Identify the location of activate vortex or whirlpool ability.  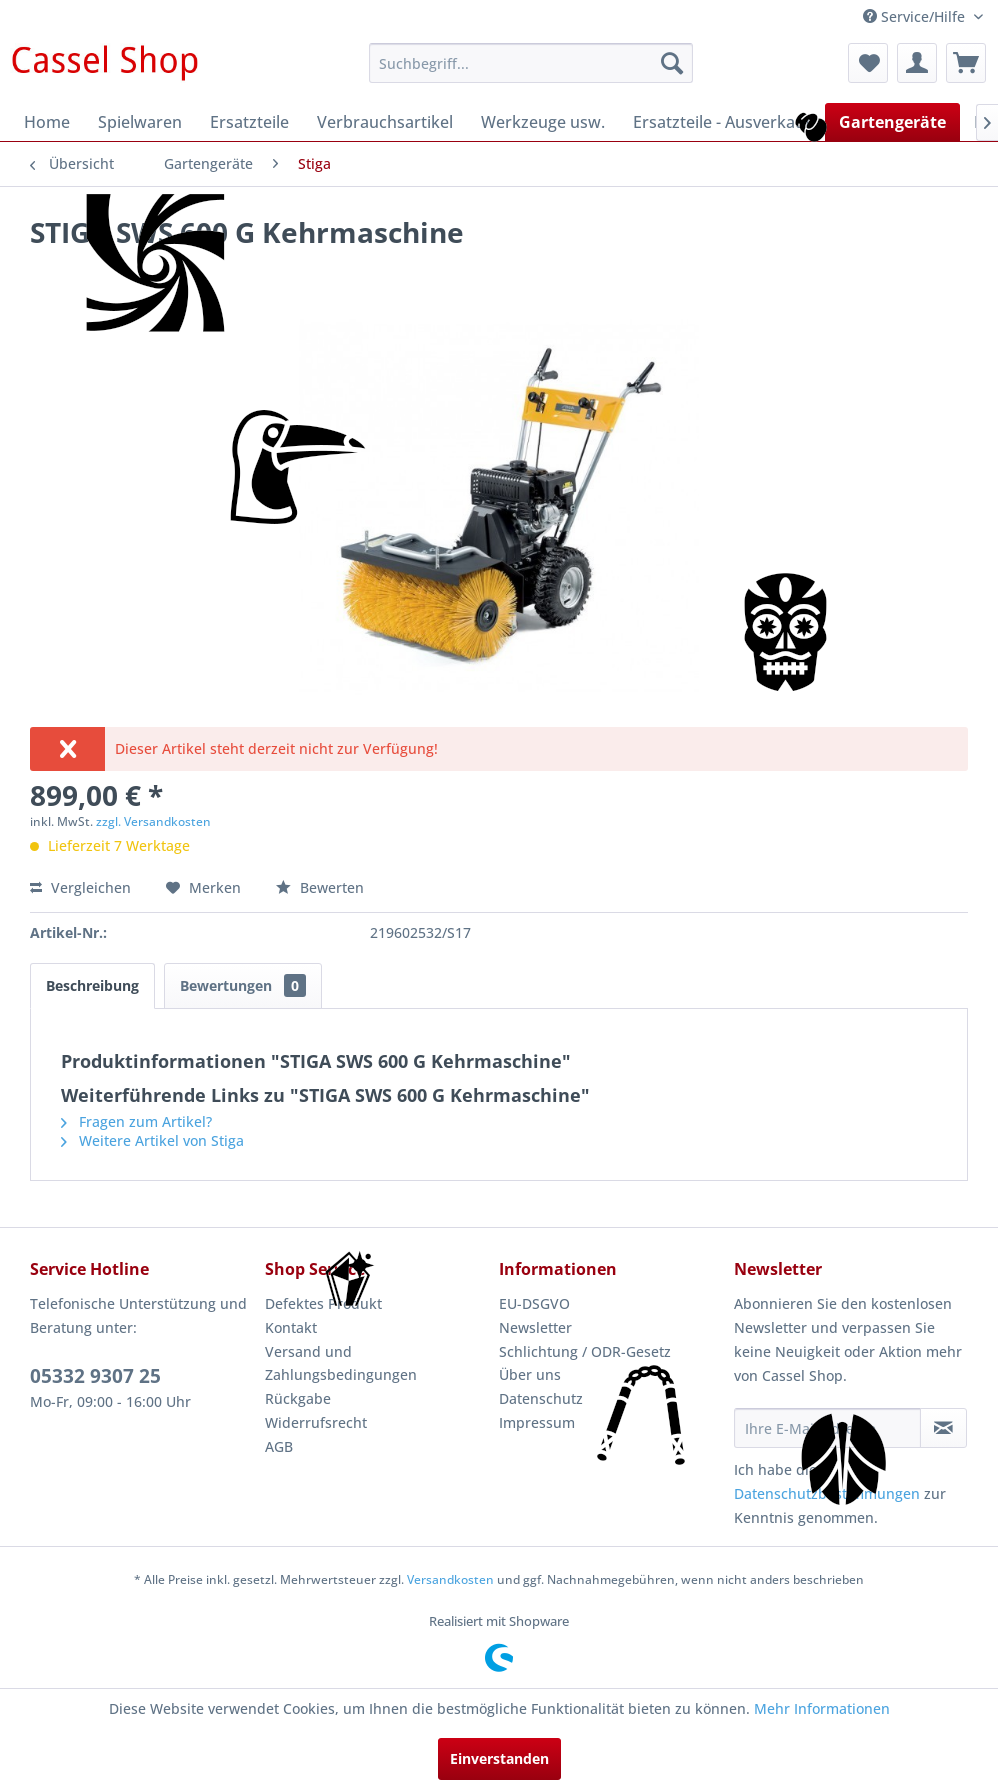
(155, 263).